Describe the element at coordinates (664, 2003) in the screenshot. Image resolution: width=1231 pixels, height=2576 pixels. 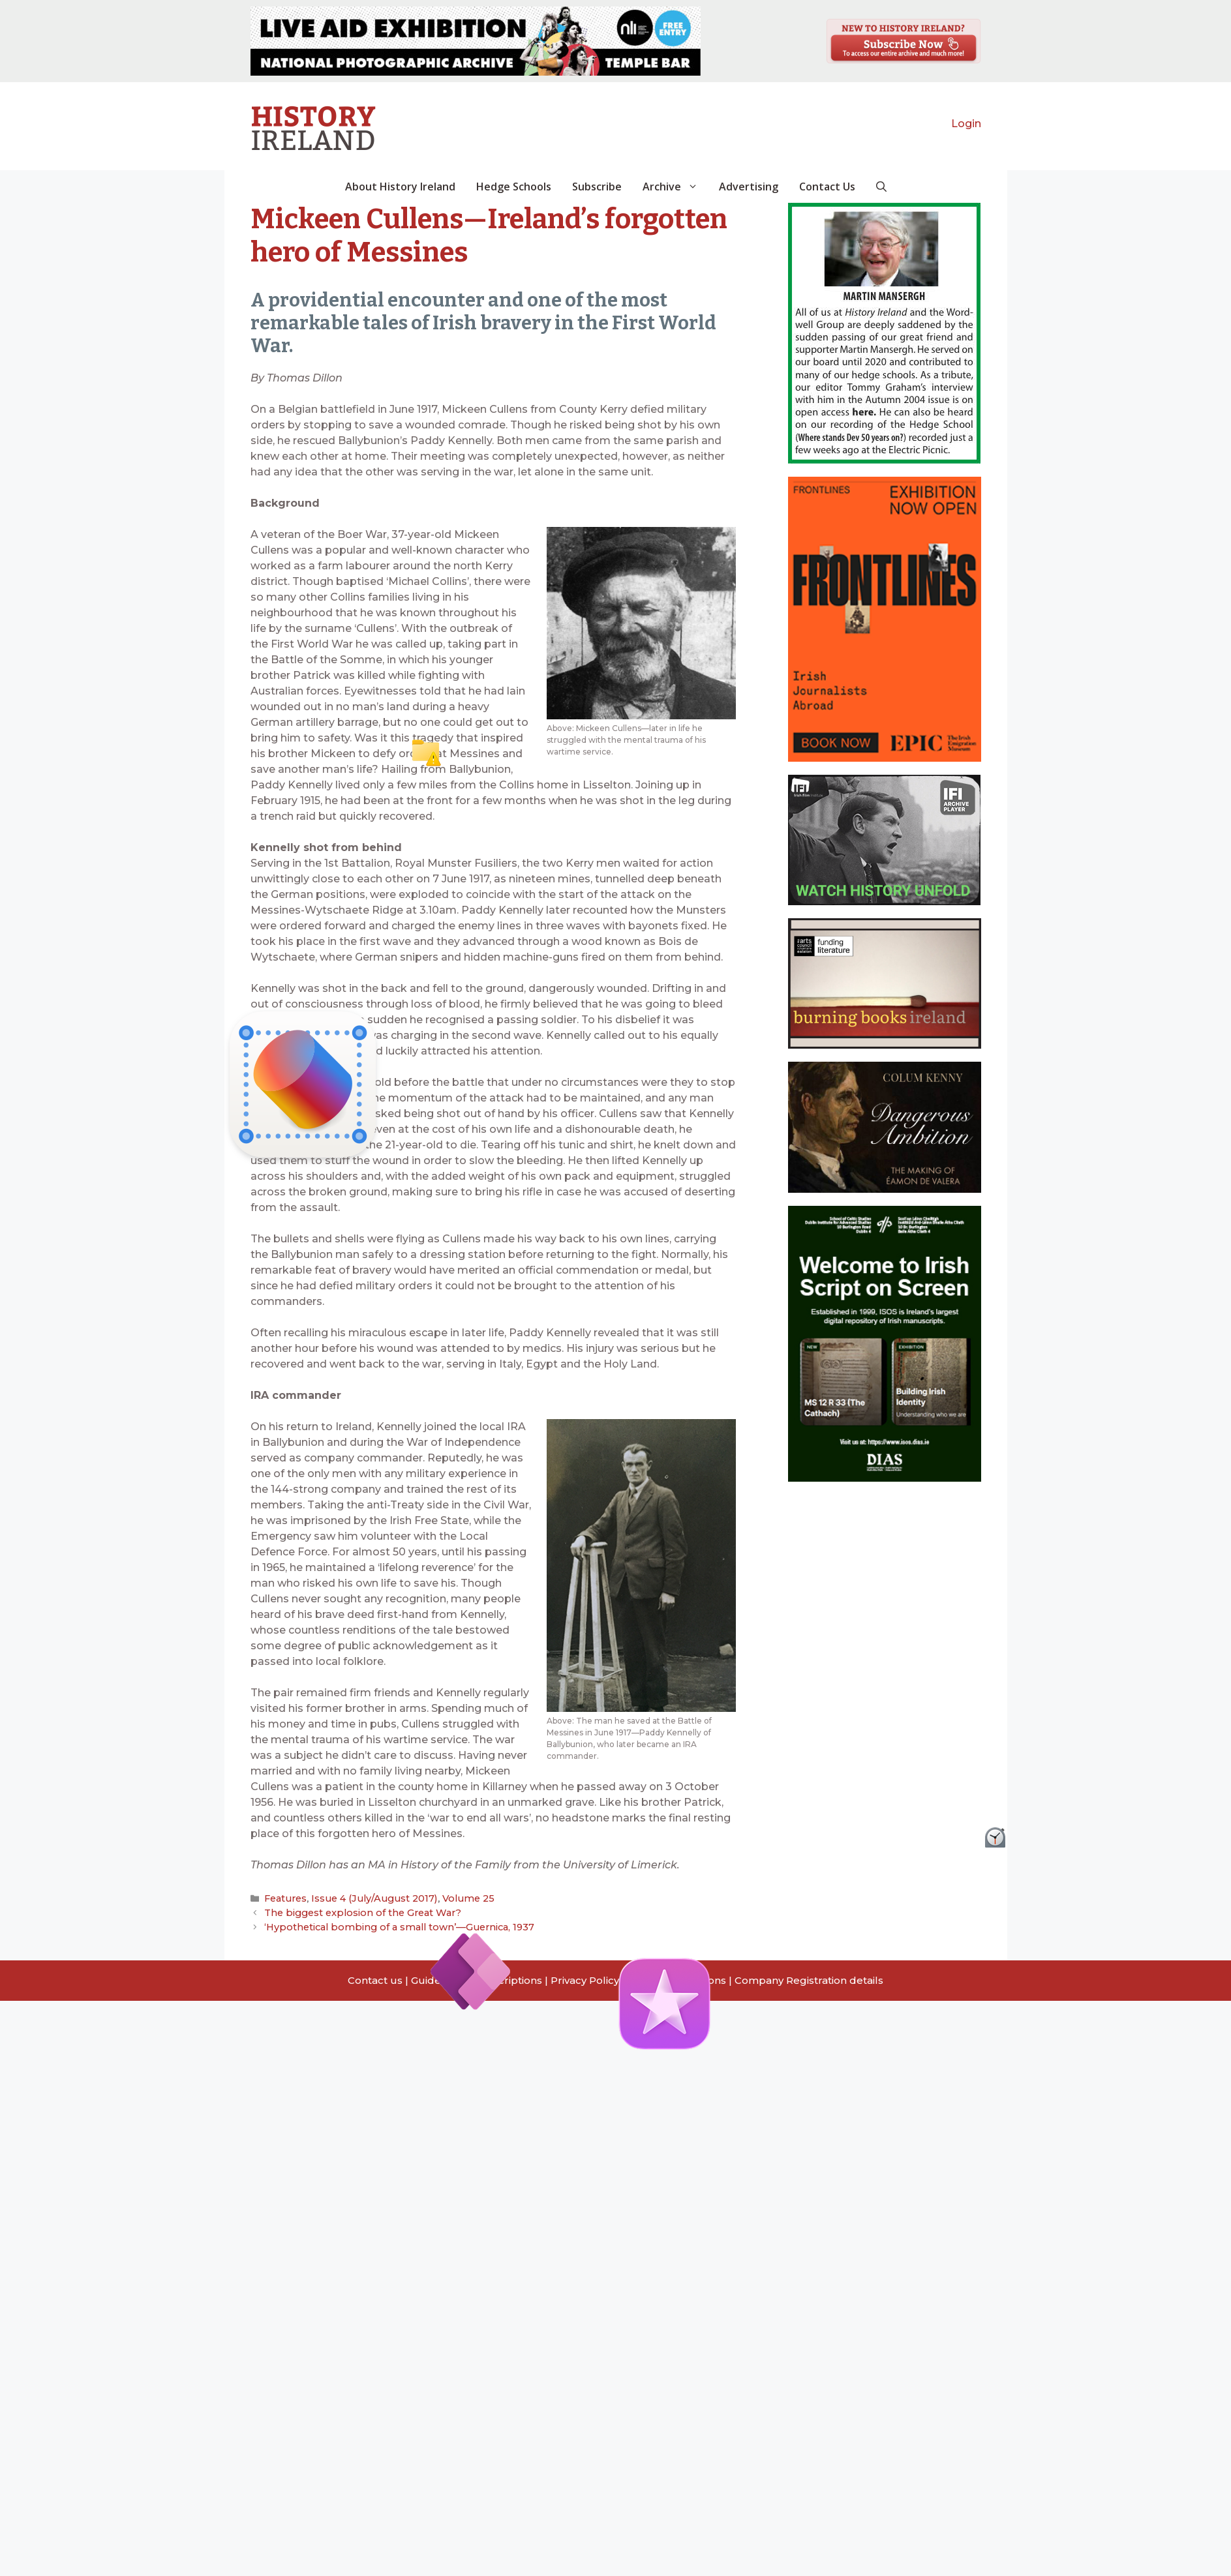
I see `open the iTunes Store app` at that location.